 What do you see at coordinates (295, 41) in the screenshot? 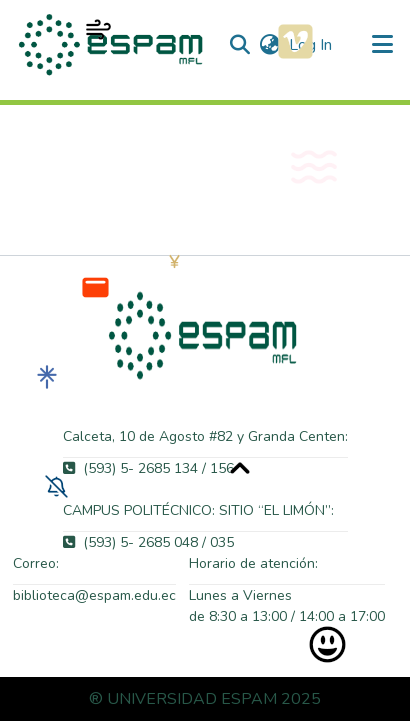
I see `open vimeo app or website` at bounding box center [295, 41].